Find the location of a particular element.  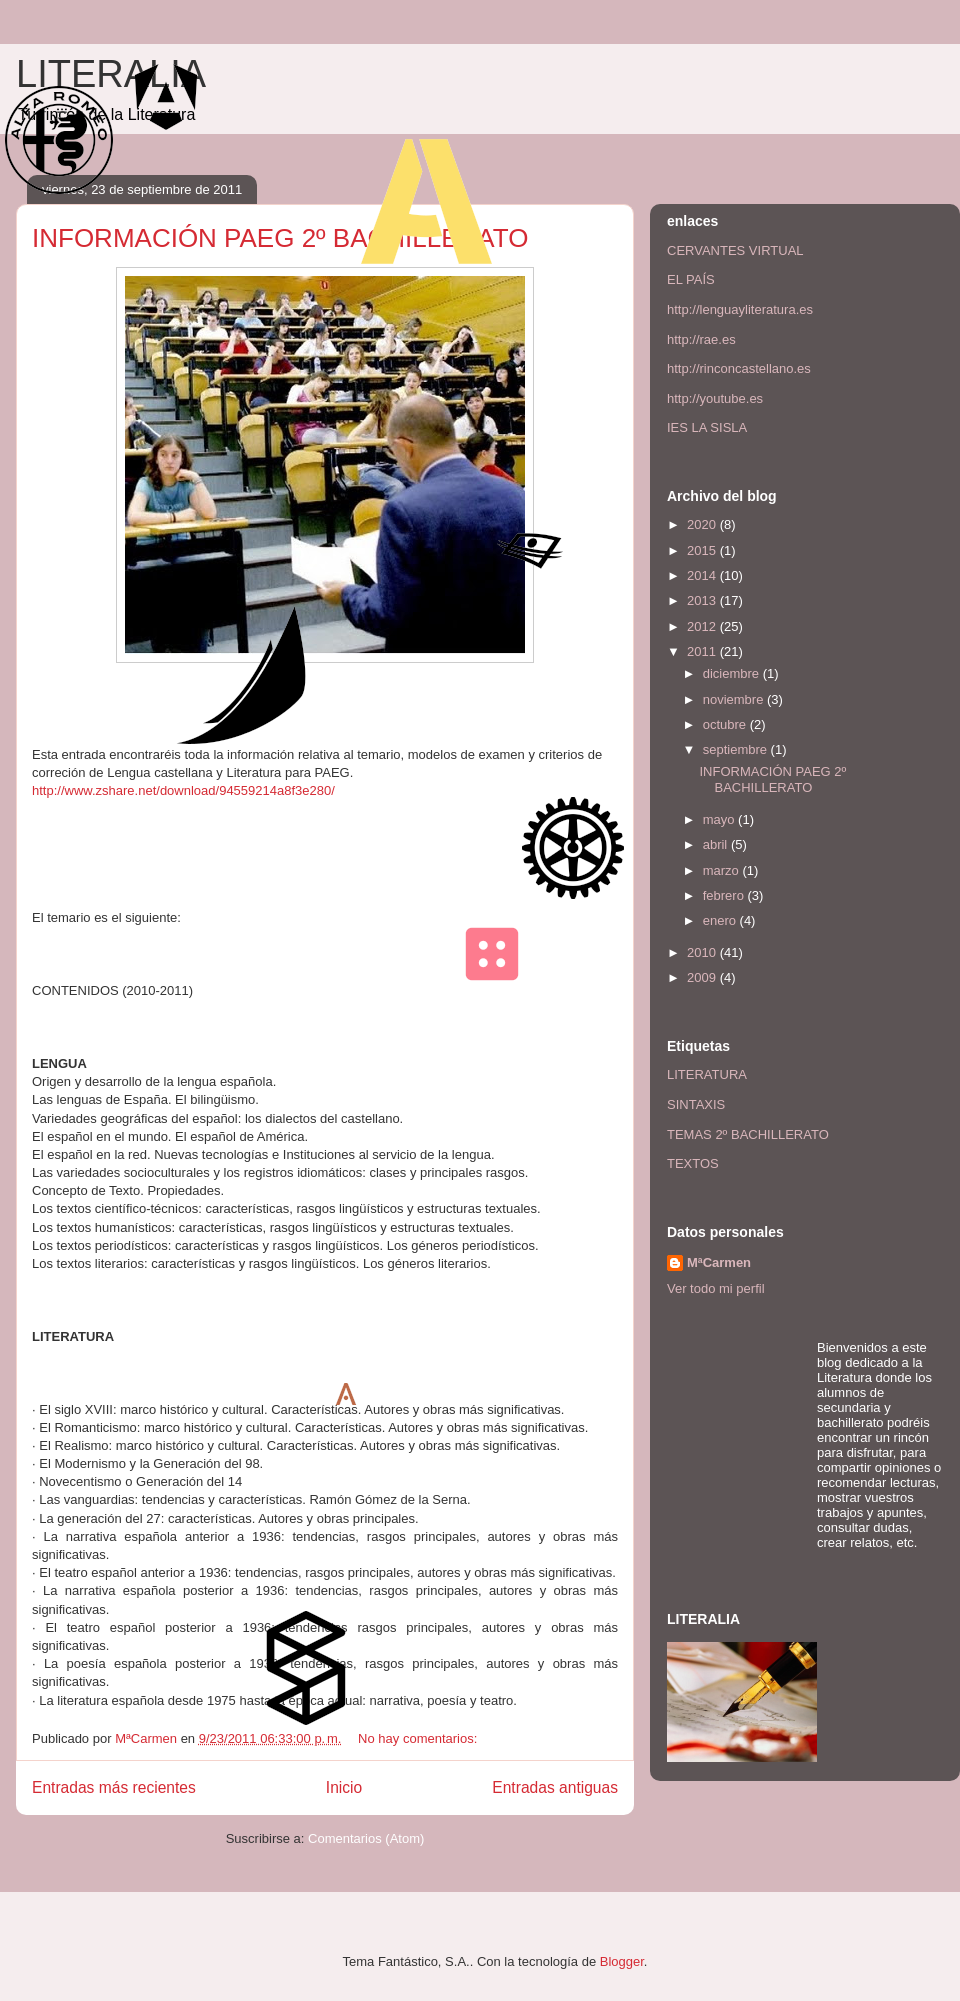

indicates an Angular framework application is located at coordinates (166, 97).